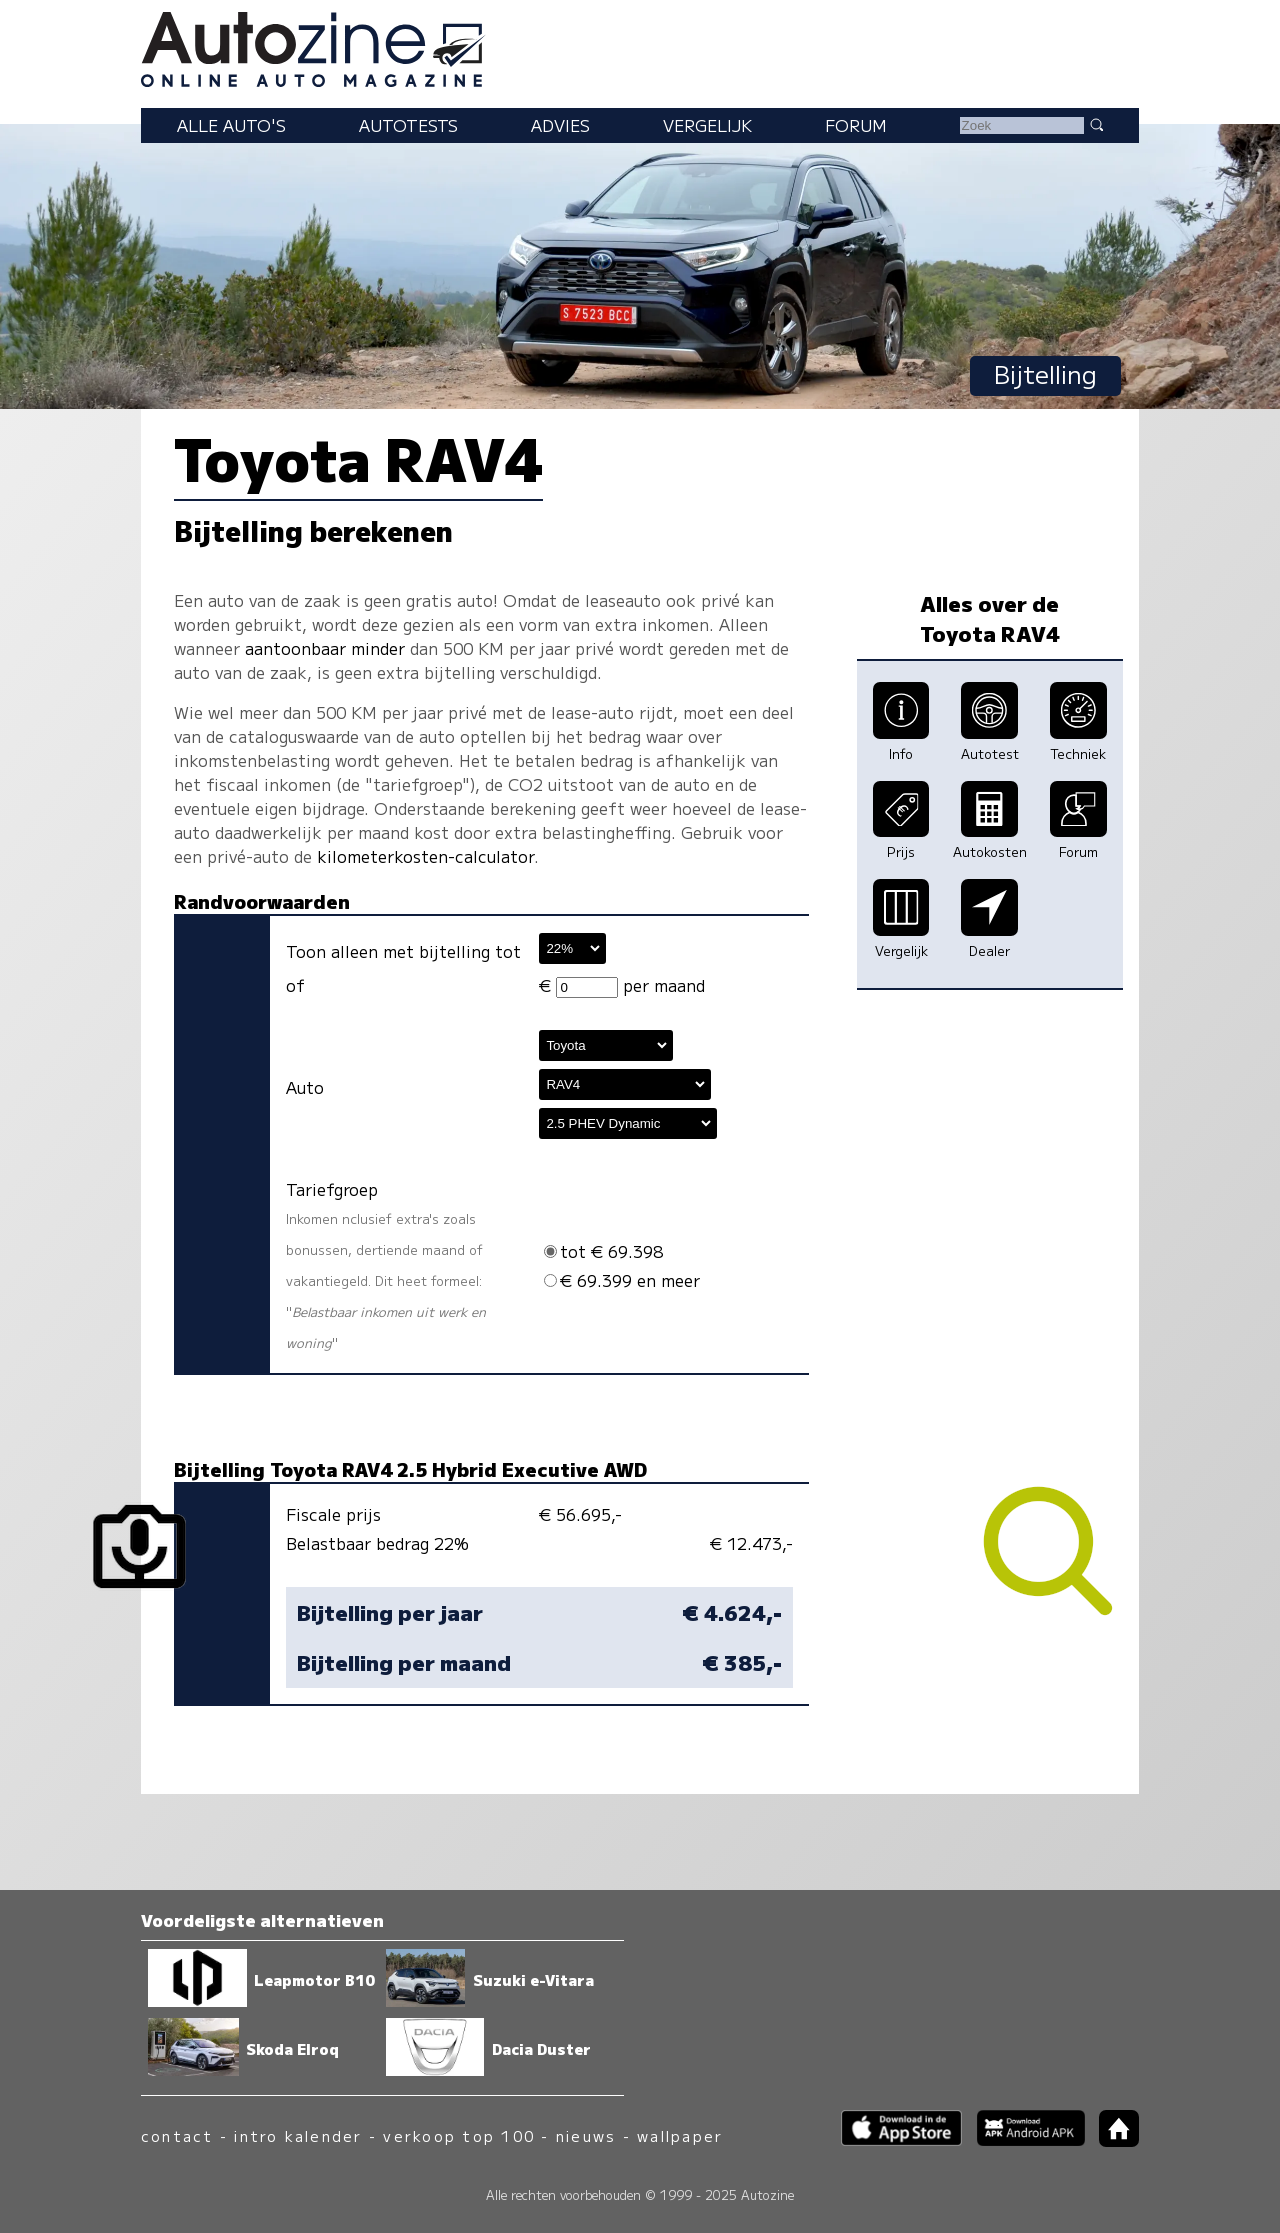 This screenshot has height=2233, width=1280. I want to click on manage camera and microphone permissions, so click(139, 1546).